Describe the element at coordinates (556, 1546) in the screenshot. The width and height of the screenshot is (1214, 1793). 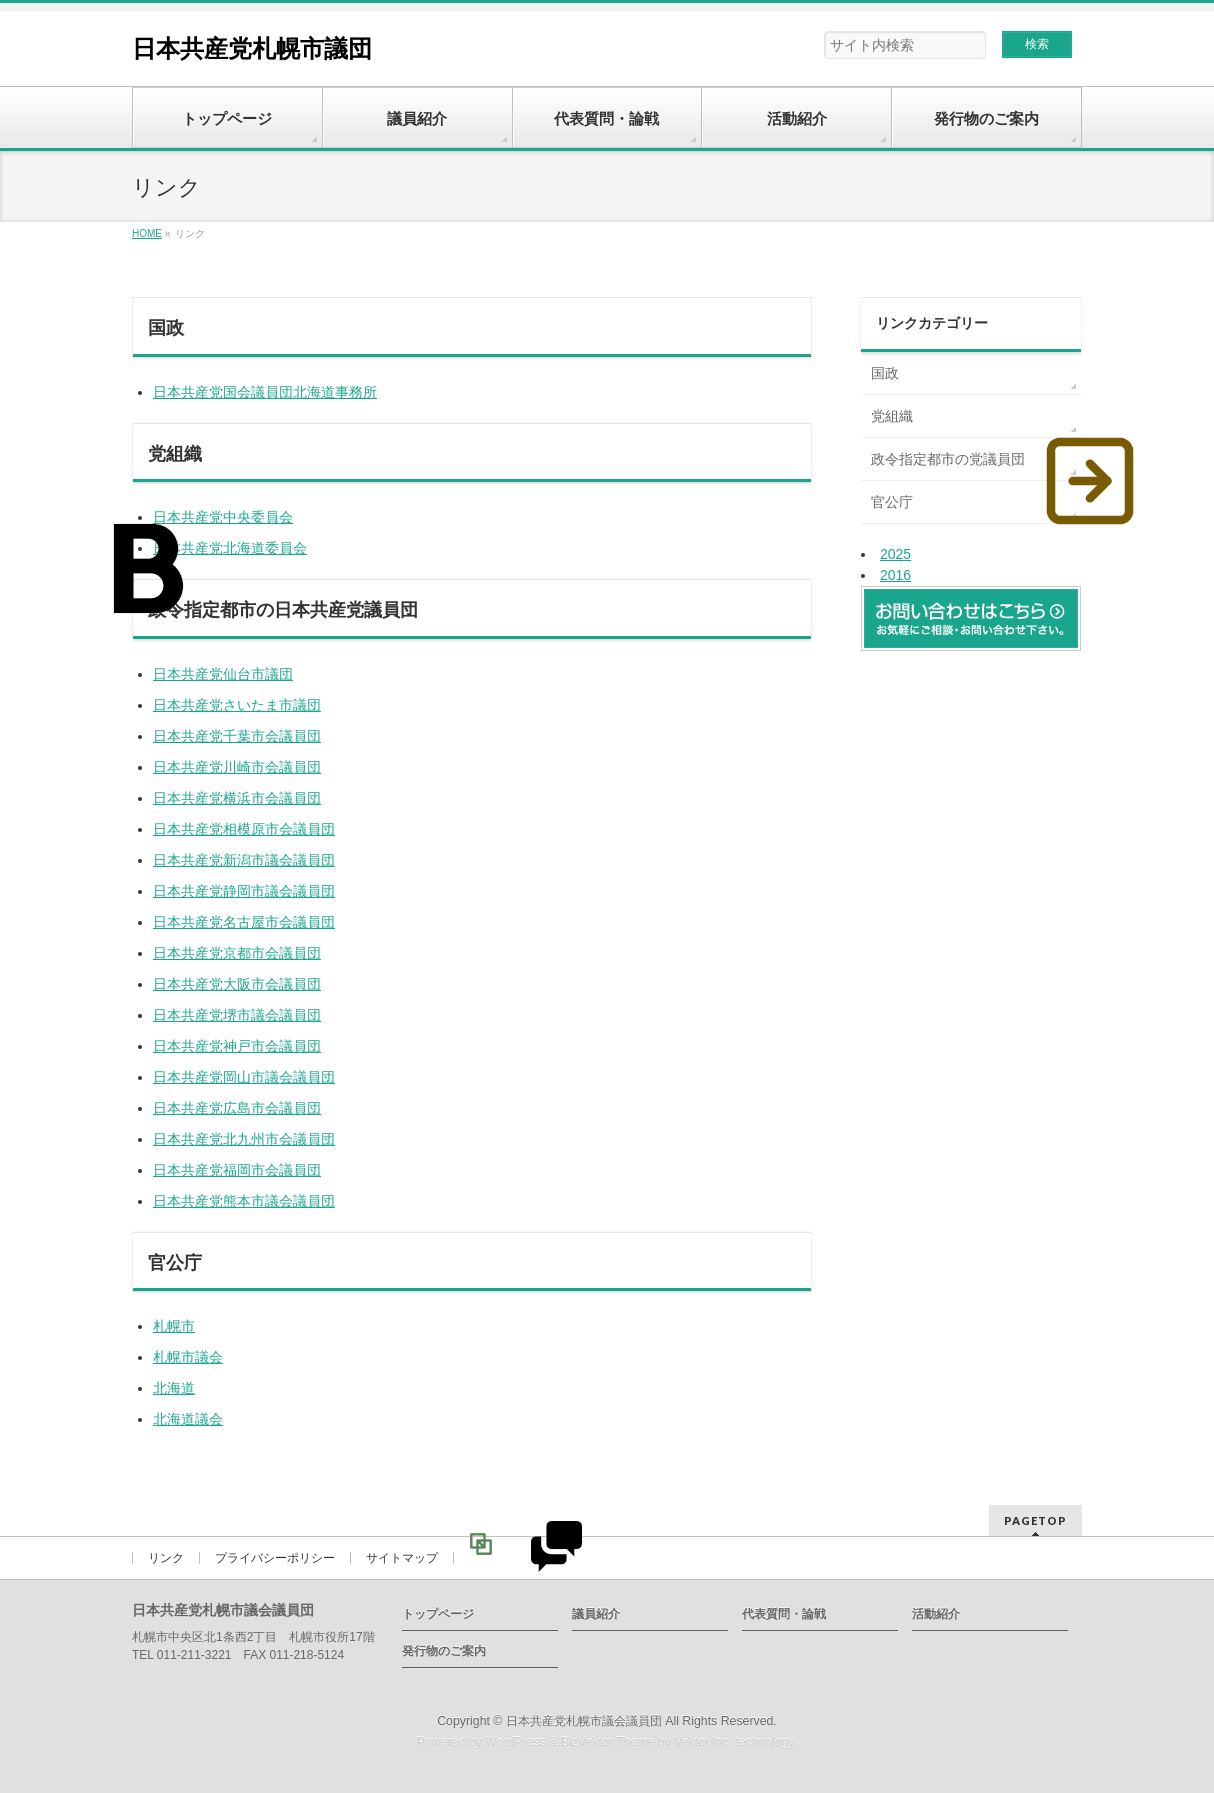
I see `open conversations or messages` at that location.